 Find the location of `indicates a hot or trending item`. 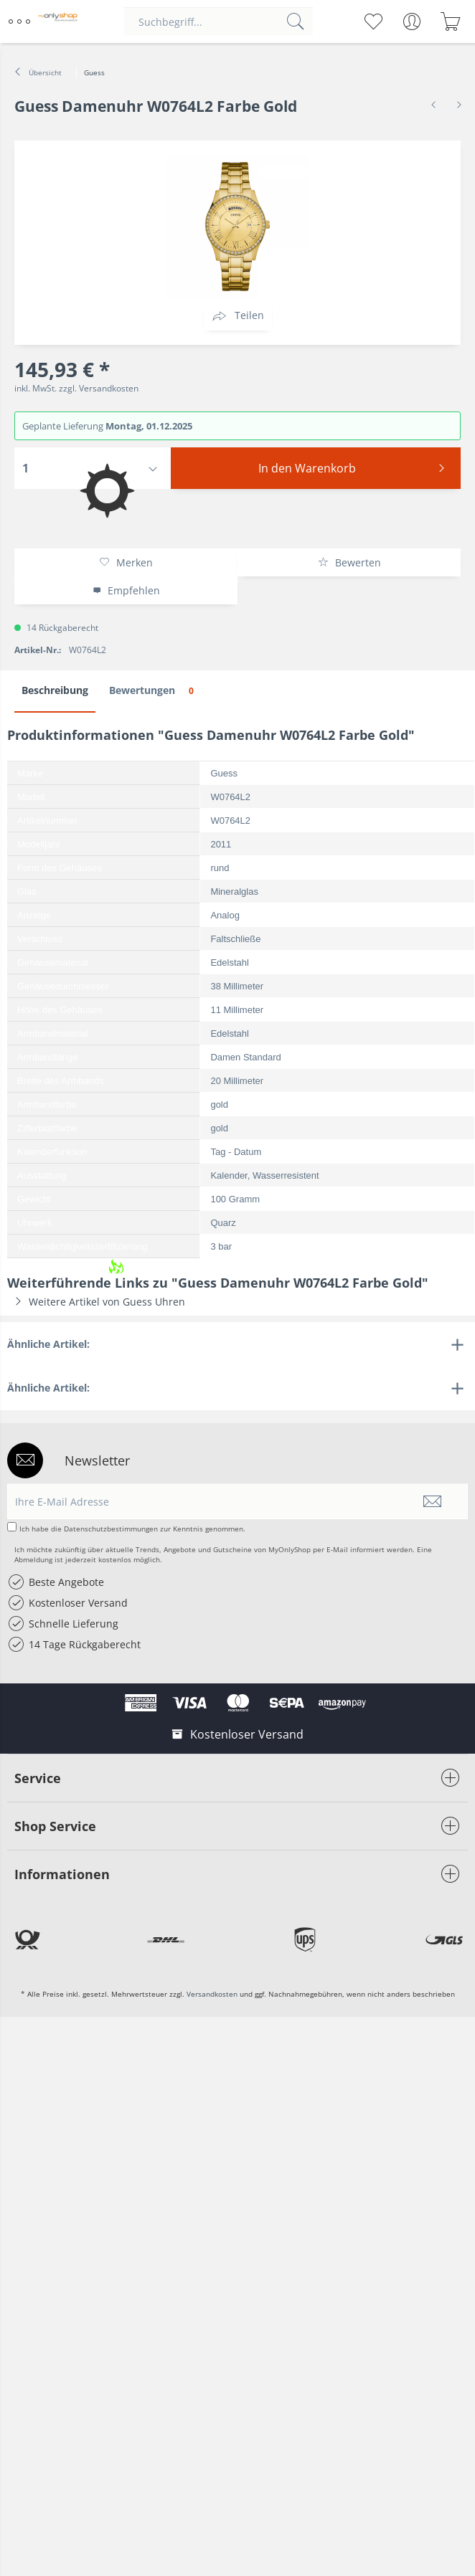

indicates a hot or trending item is located at coordinates (116, 1266).